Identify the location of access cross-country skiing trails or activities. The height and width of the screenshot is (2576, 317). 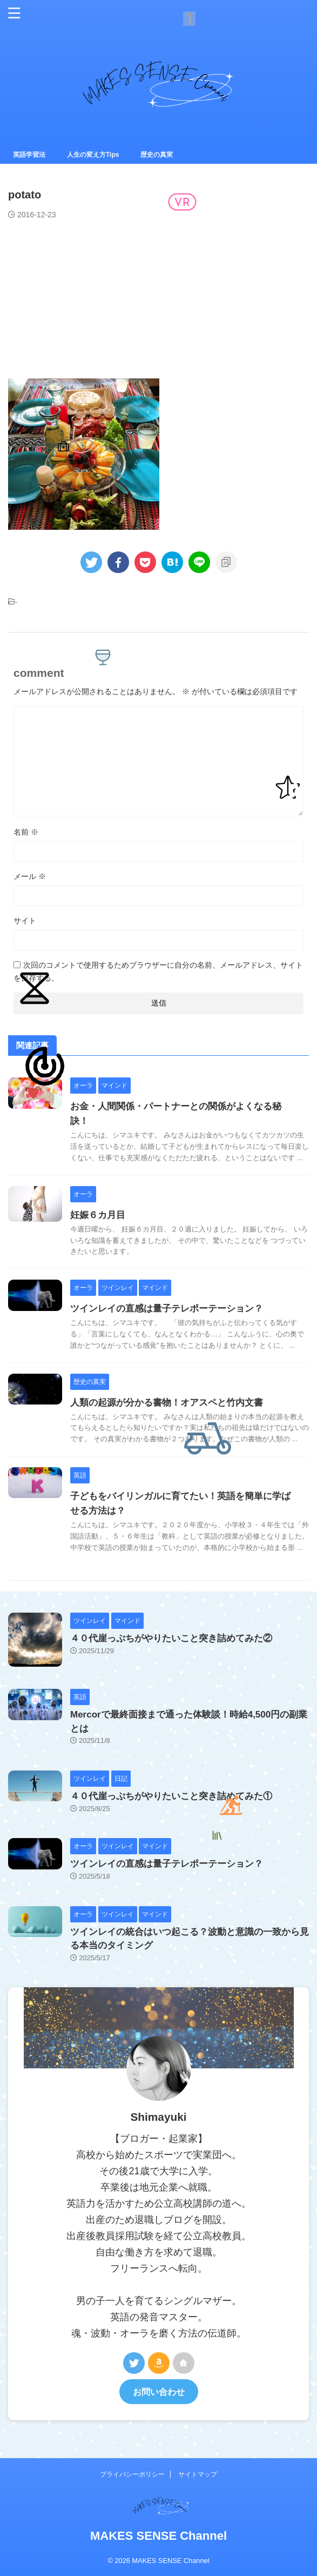
(231, 1805).